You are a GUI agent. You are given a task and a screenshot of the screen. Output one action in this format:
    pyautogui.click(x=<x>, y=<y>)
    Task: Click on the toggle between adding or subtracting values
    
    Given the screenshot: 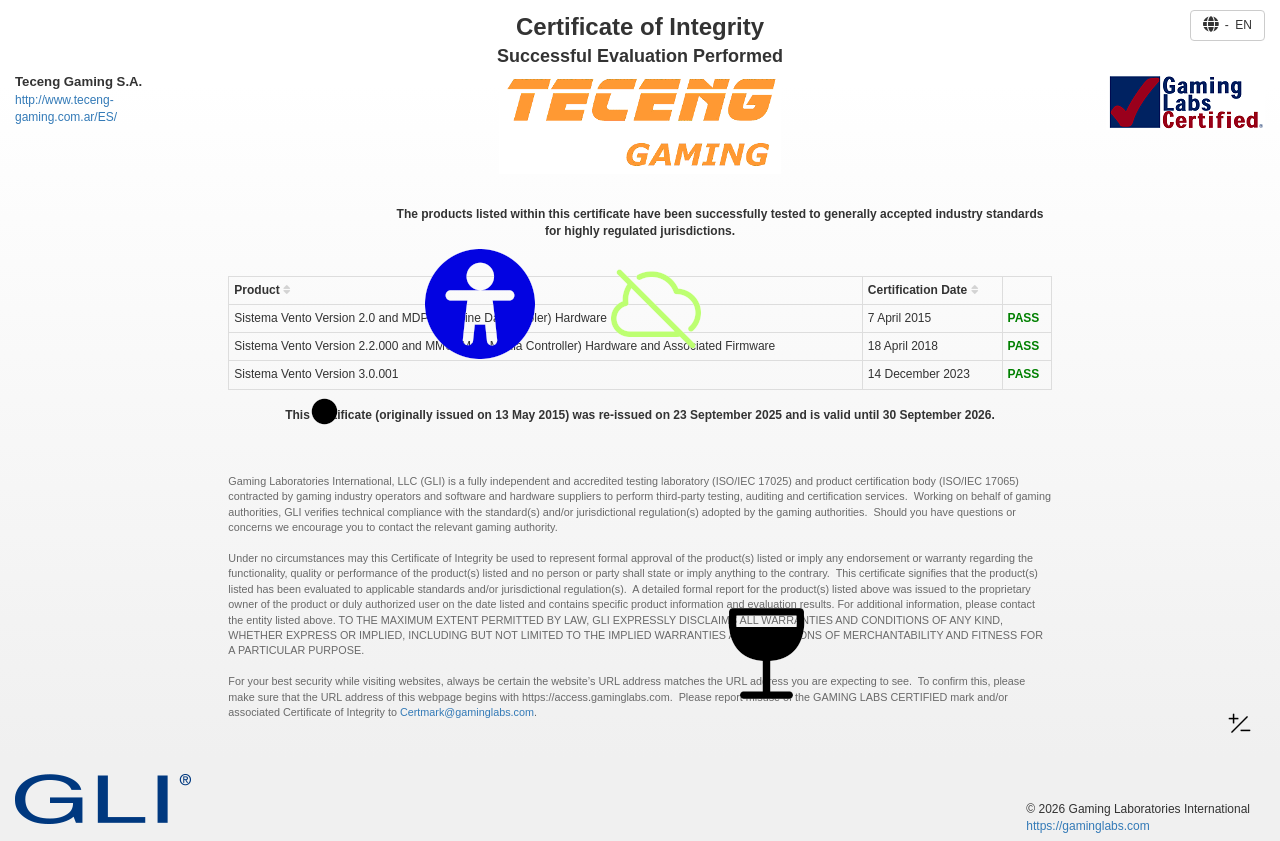 What is the action you would take?
    pyautogui.click(x=1239, y=724)
    